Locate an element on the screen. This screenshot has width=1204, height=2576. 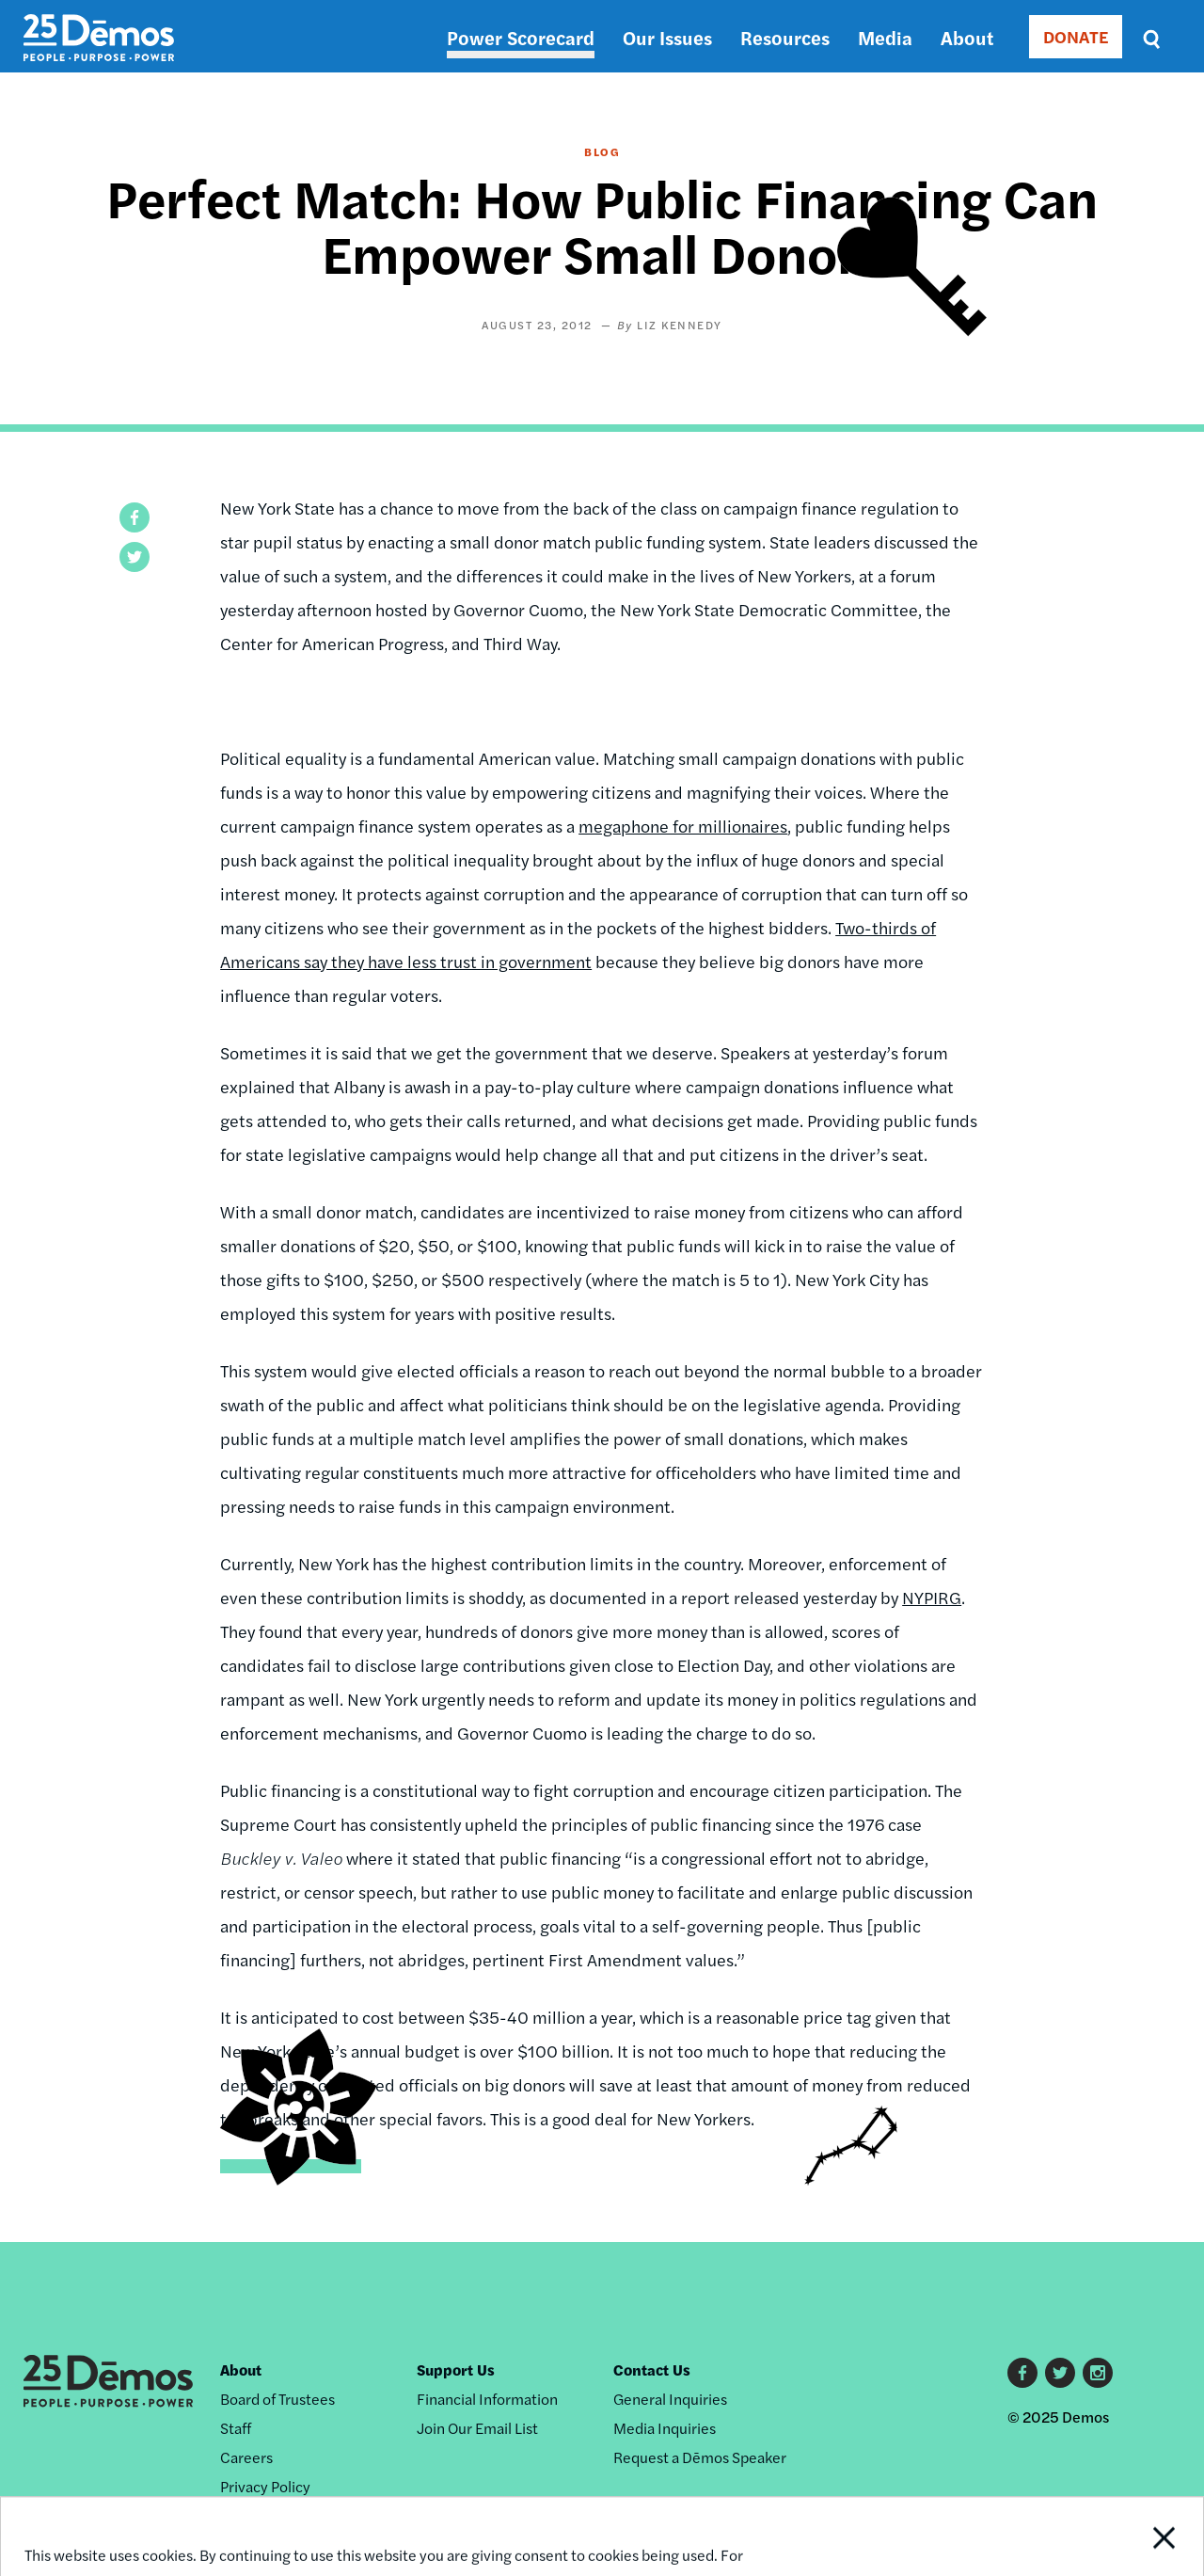
decorative flower element for game UI is located at coordinates (298, 2107).